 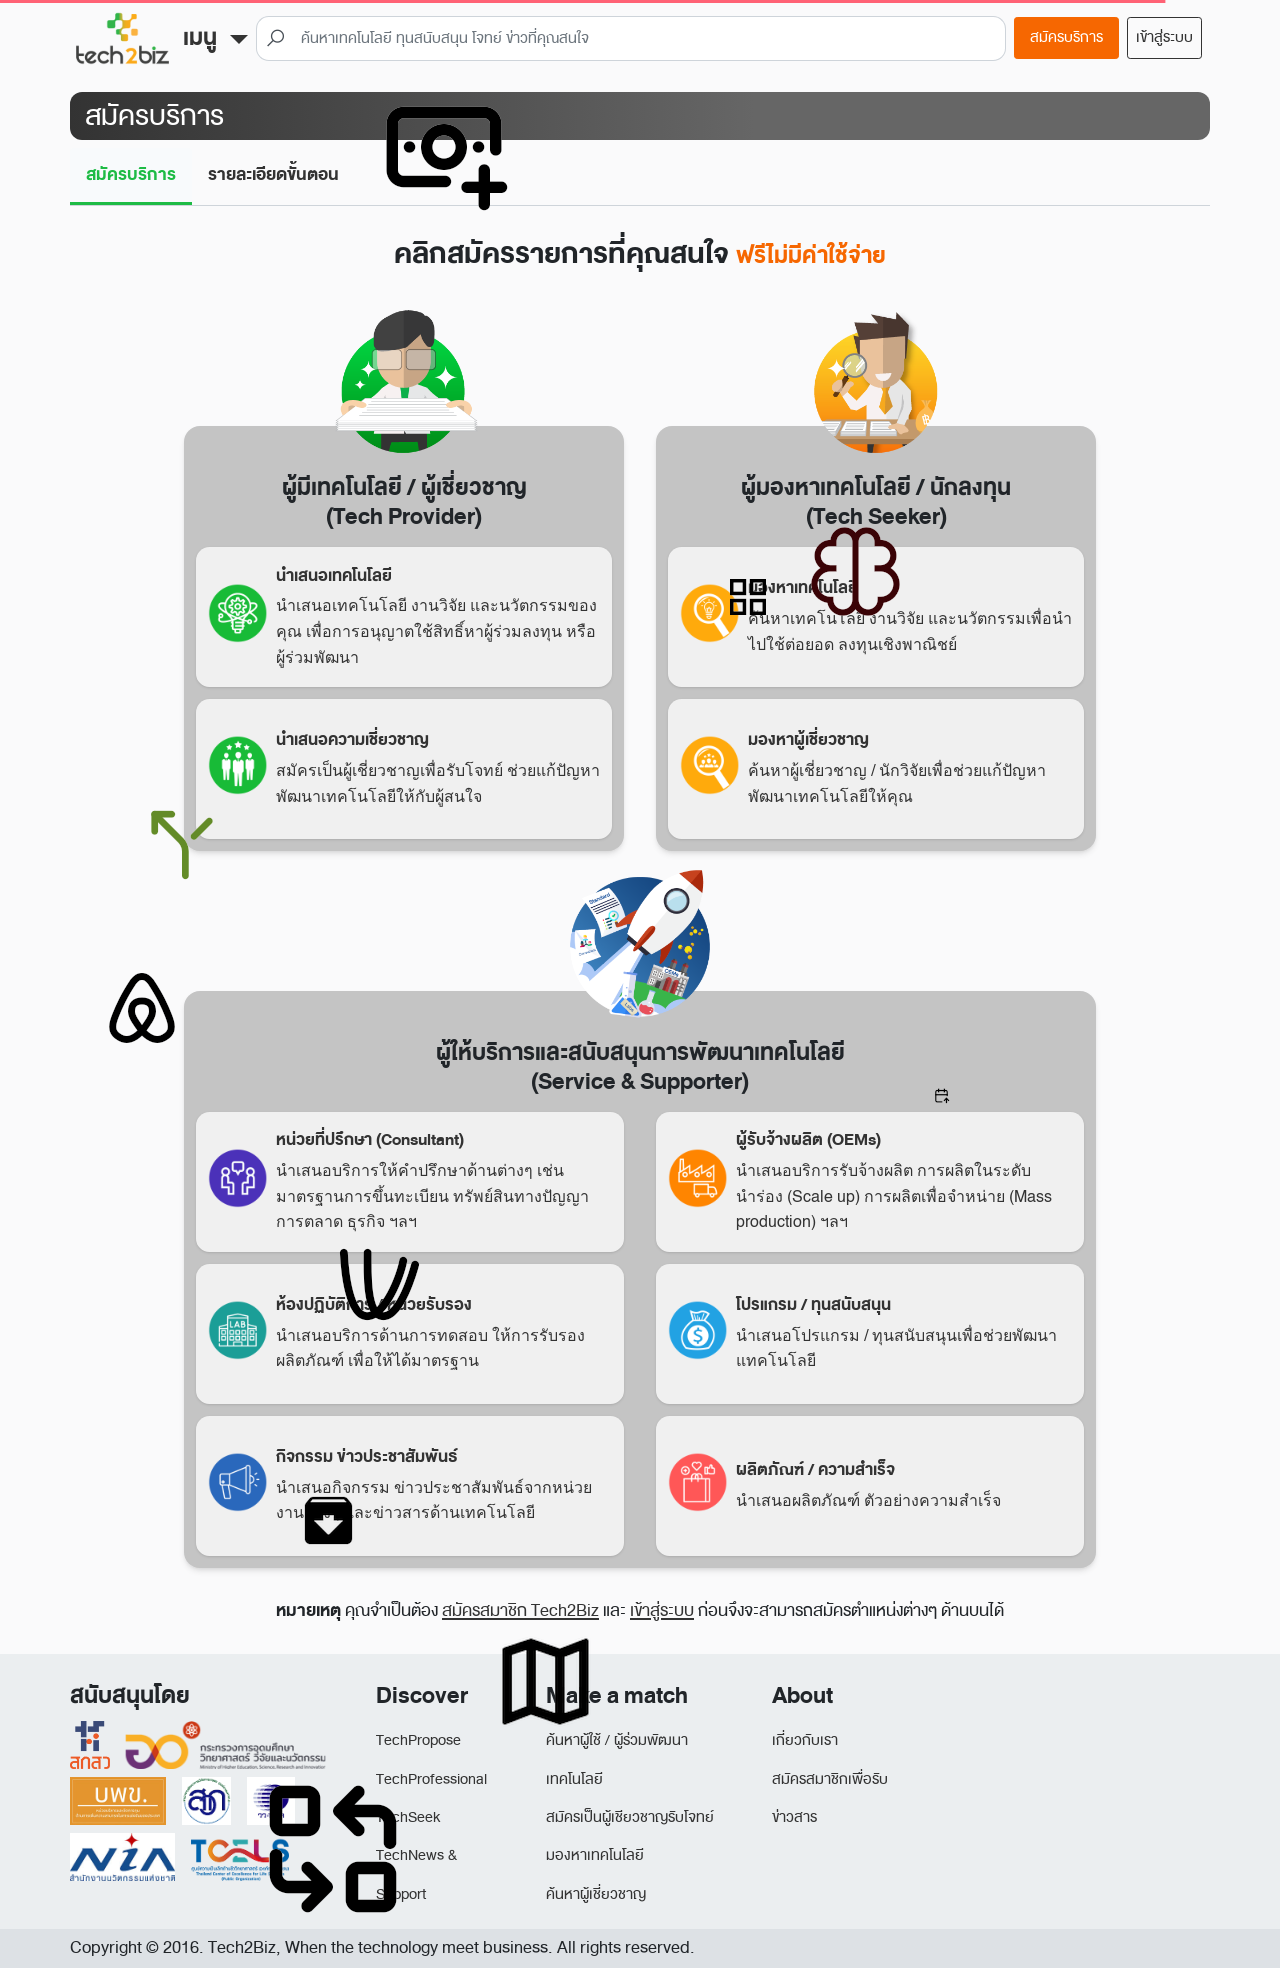 I want to click on open map view, so click(x=545, y=1681).